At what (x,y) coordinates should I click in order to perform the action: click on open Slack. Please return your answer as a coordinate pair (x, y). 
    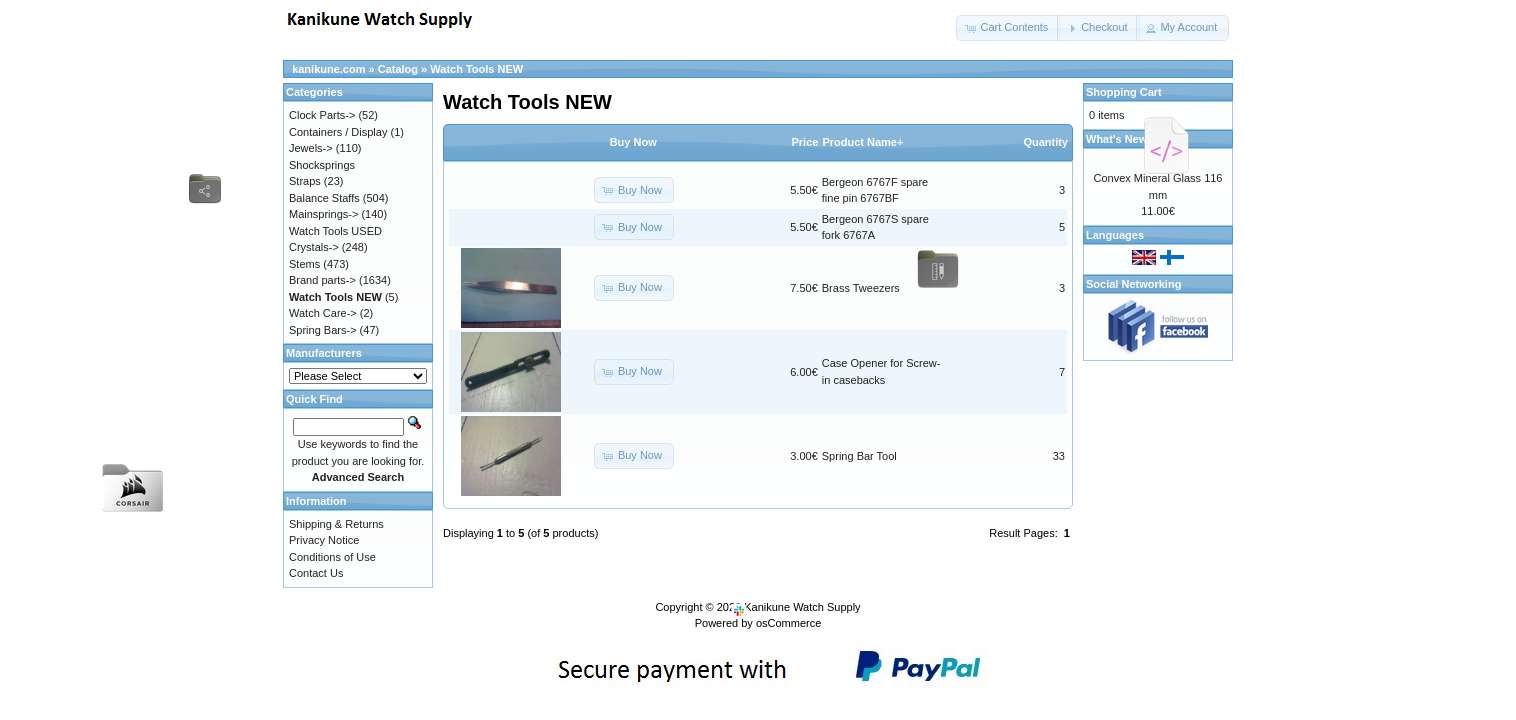
    Looking at the image, I should click on (739, 611).